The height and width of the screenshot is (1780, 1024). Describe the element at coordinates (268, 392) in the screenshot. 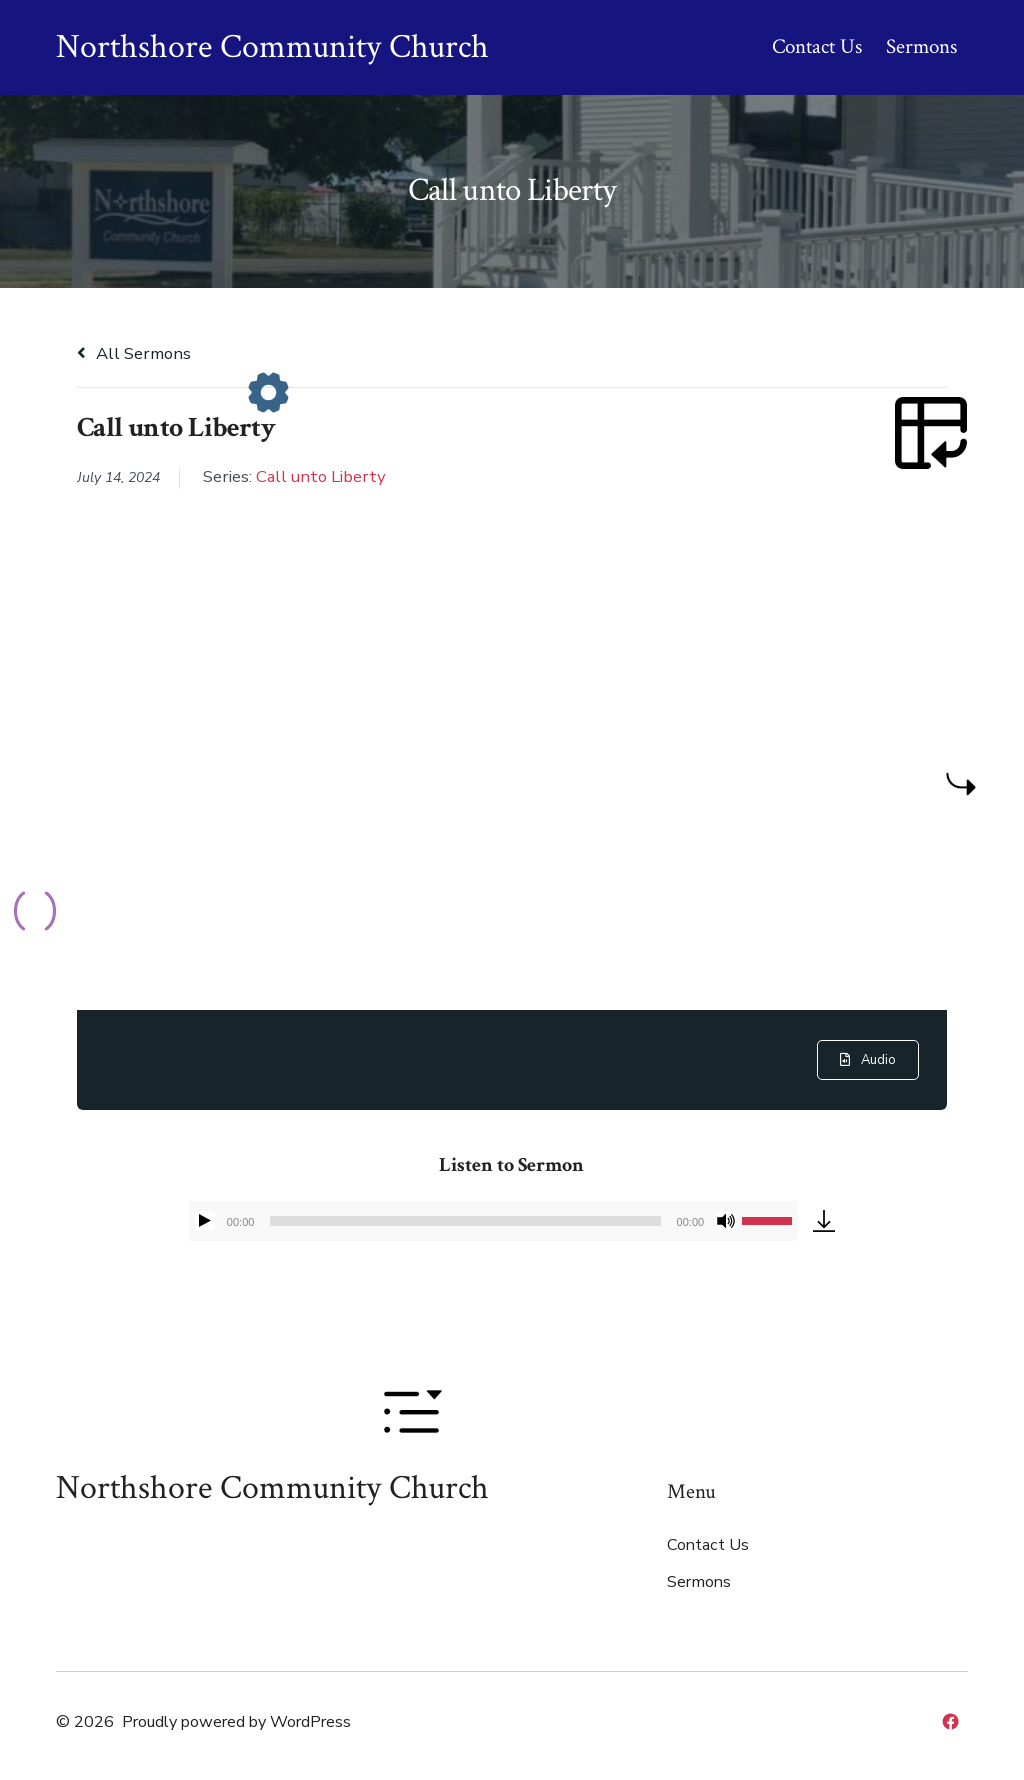

I see `open settings` at that location.